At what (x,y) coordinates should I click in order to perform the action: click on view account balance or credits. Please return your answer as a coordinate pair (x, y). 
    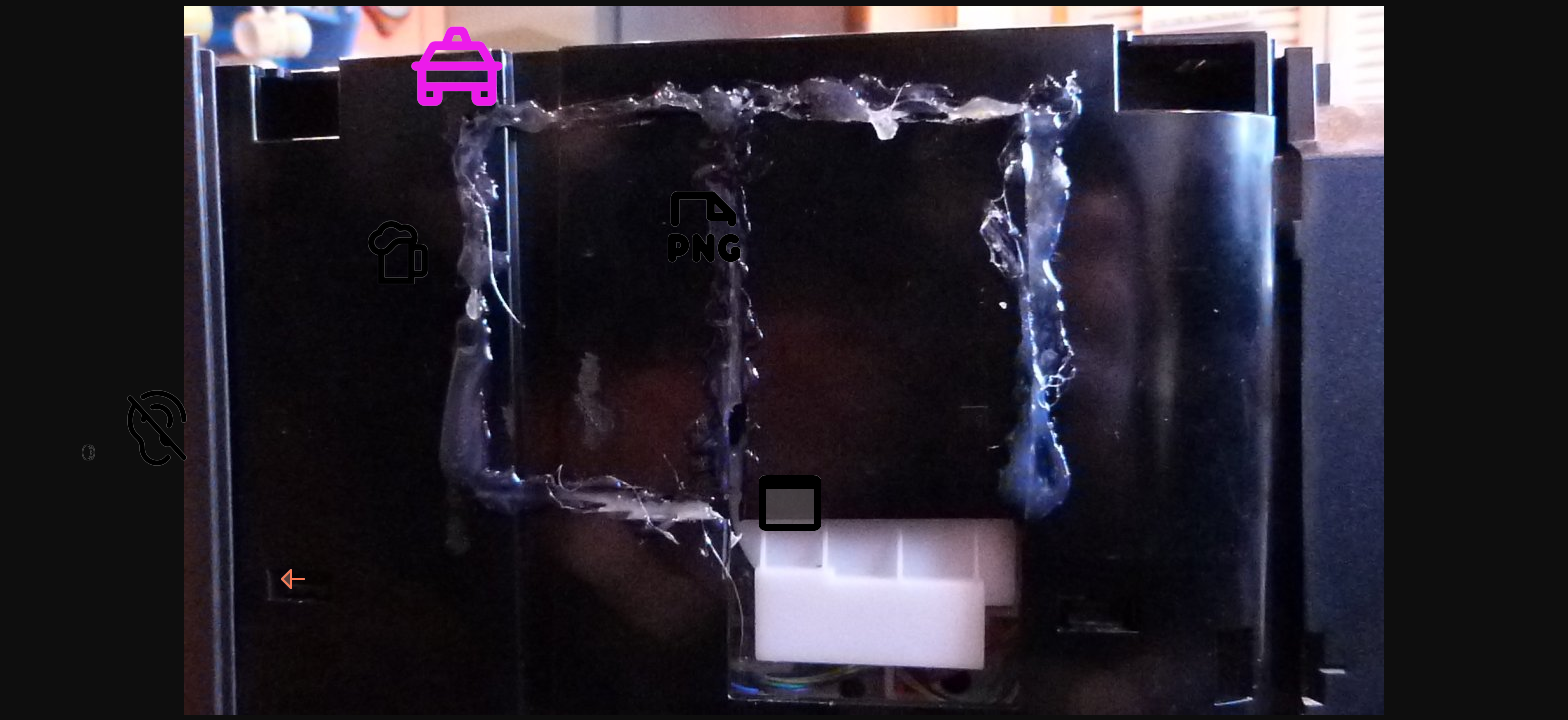
    Looking at the image, I should click on (88, 452).